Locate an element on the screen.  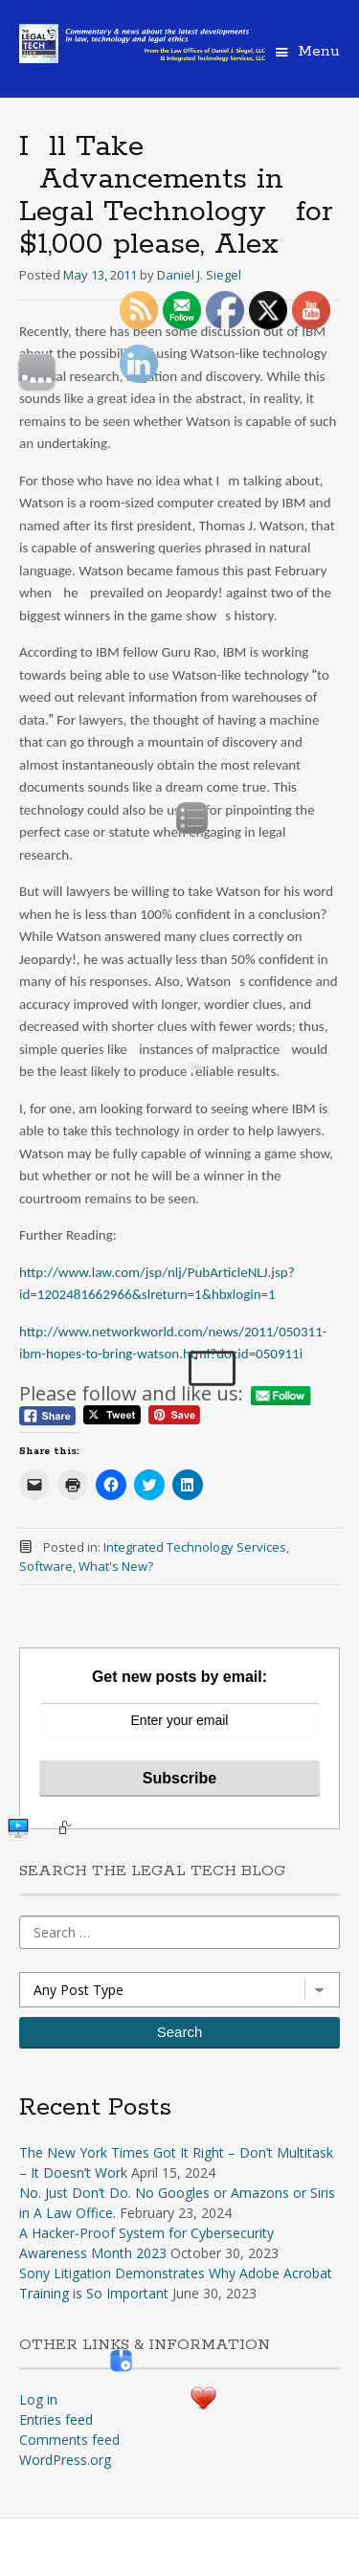
indicates cloudy weather conditions is located at coordinates (193, 1065).